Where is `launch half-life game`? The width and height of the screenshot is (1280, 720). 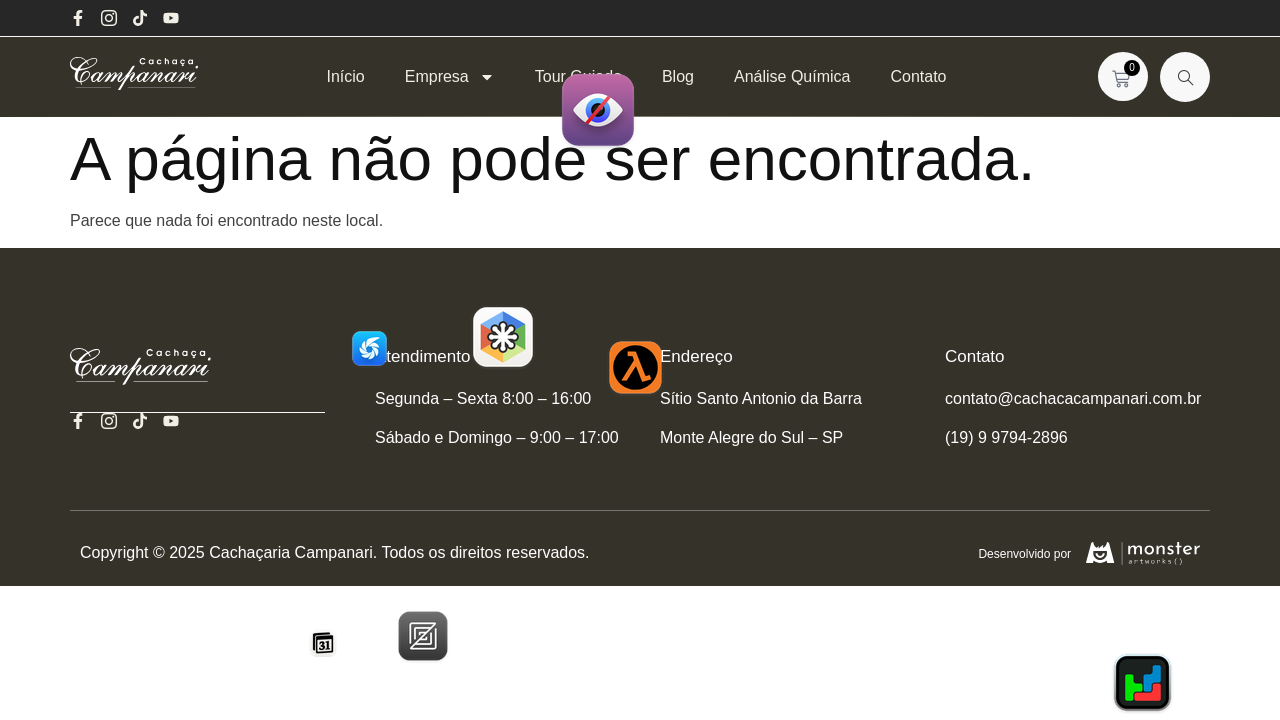
launch half-life game is located at coordinates (635, 367).